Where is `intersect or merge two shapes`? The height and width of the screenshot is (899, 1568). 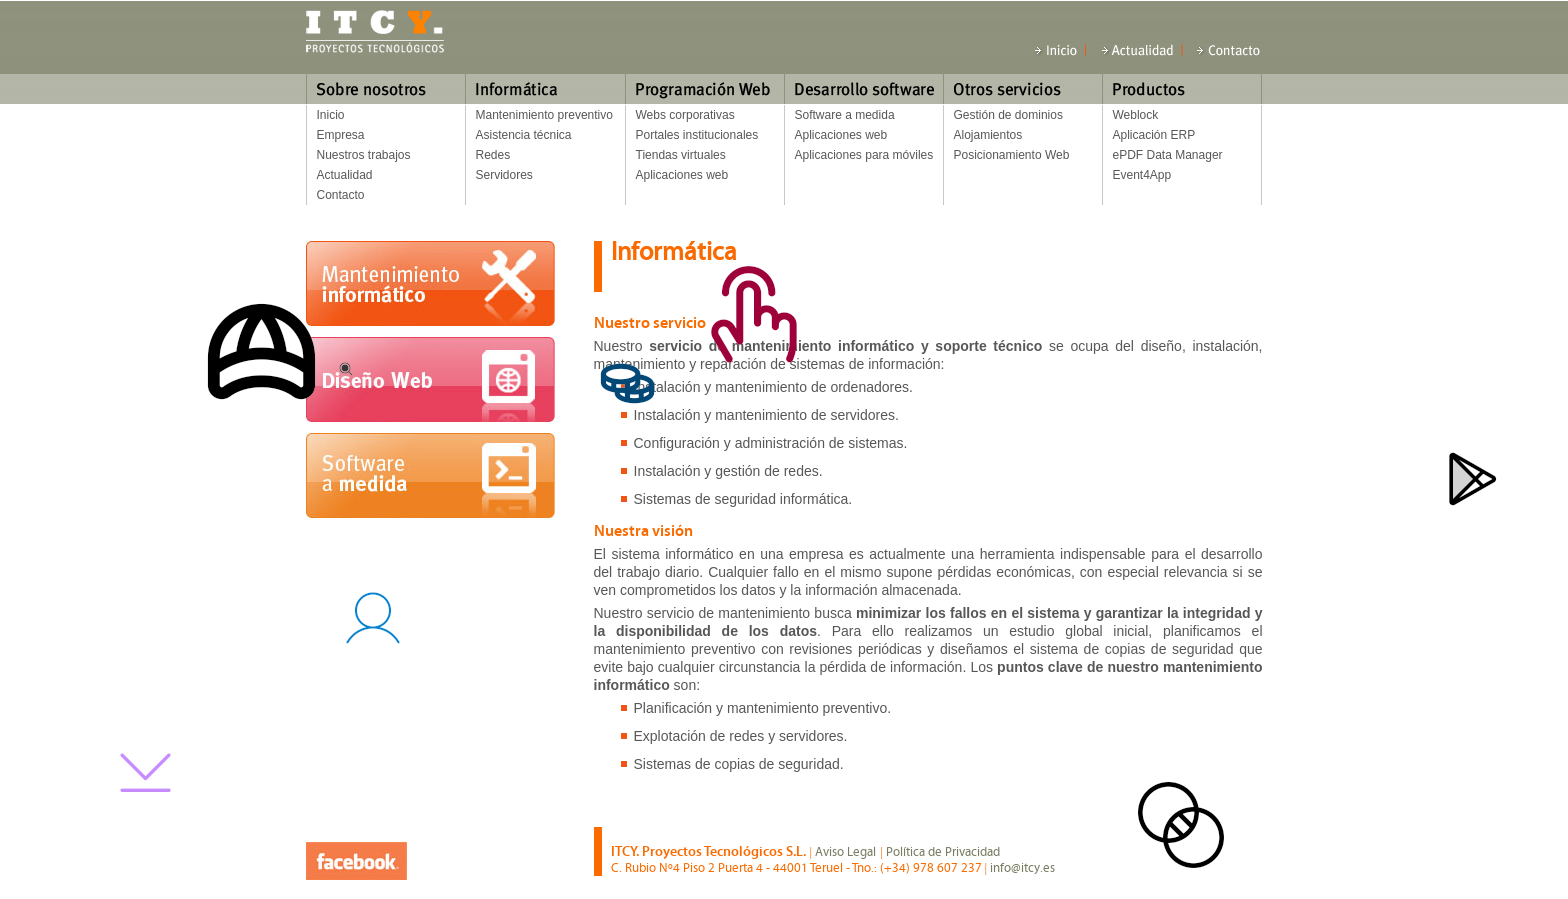 intersect or merge two shapes is located at coordinates (1181, 825).